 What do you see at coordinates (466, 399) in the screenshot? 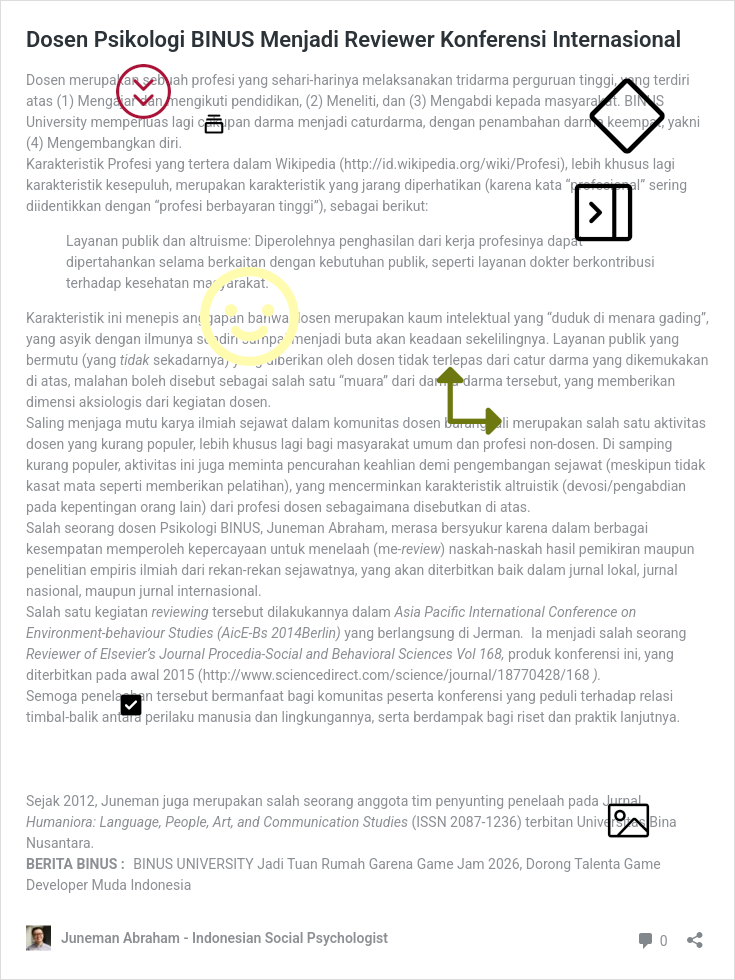
I see `indicates a vector path or directional flow` at bounding box center [466, 399].